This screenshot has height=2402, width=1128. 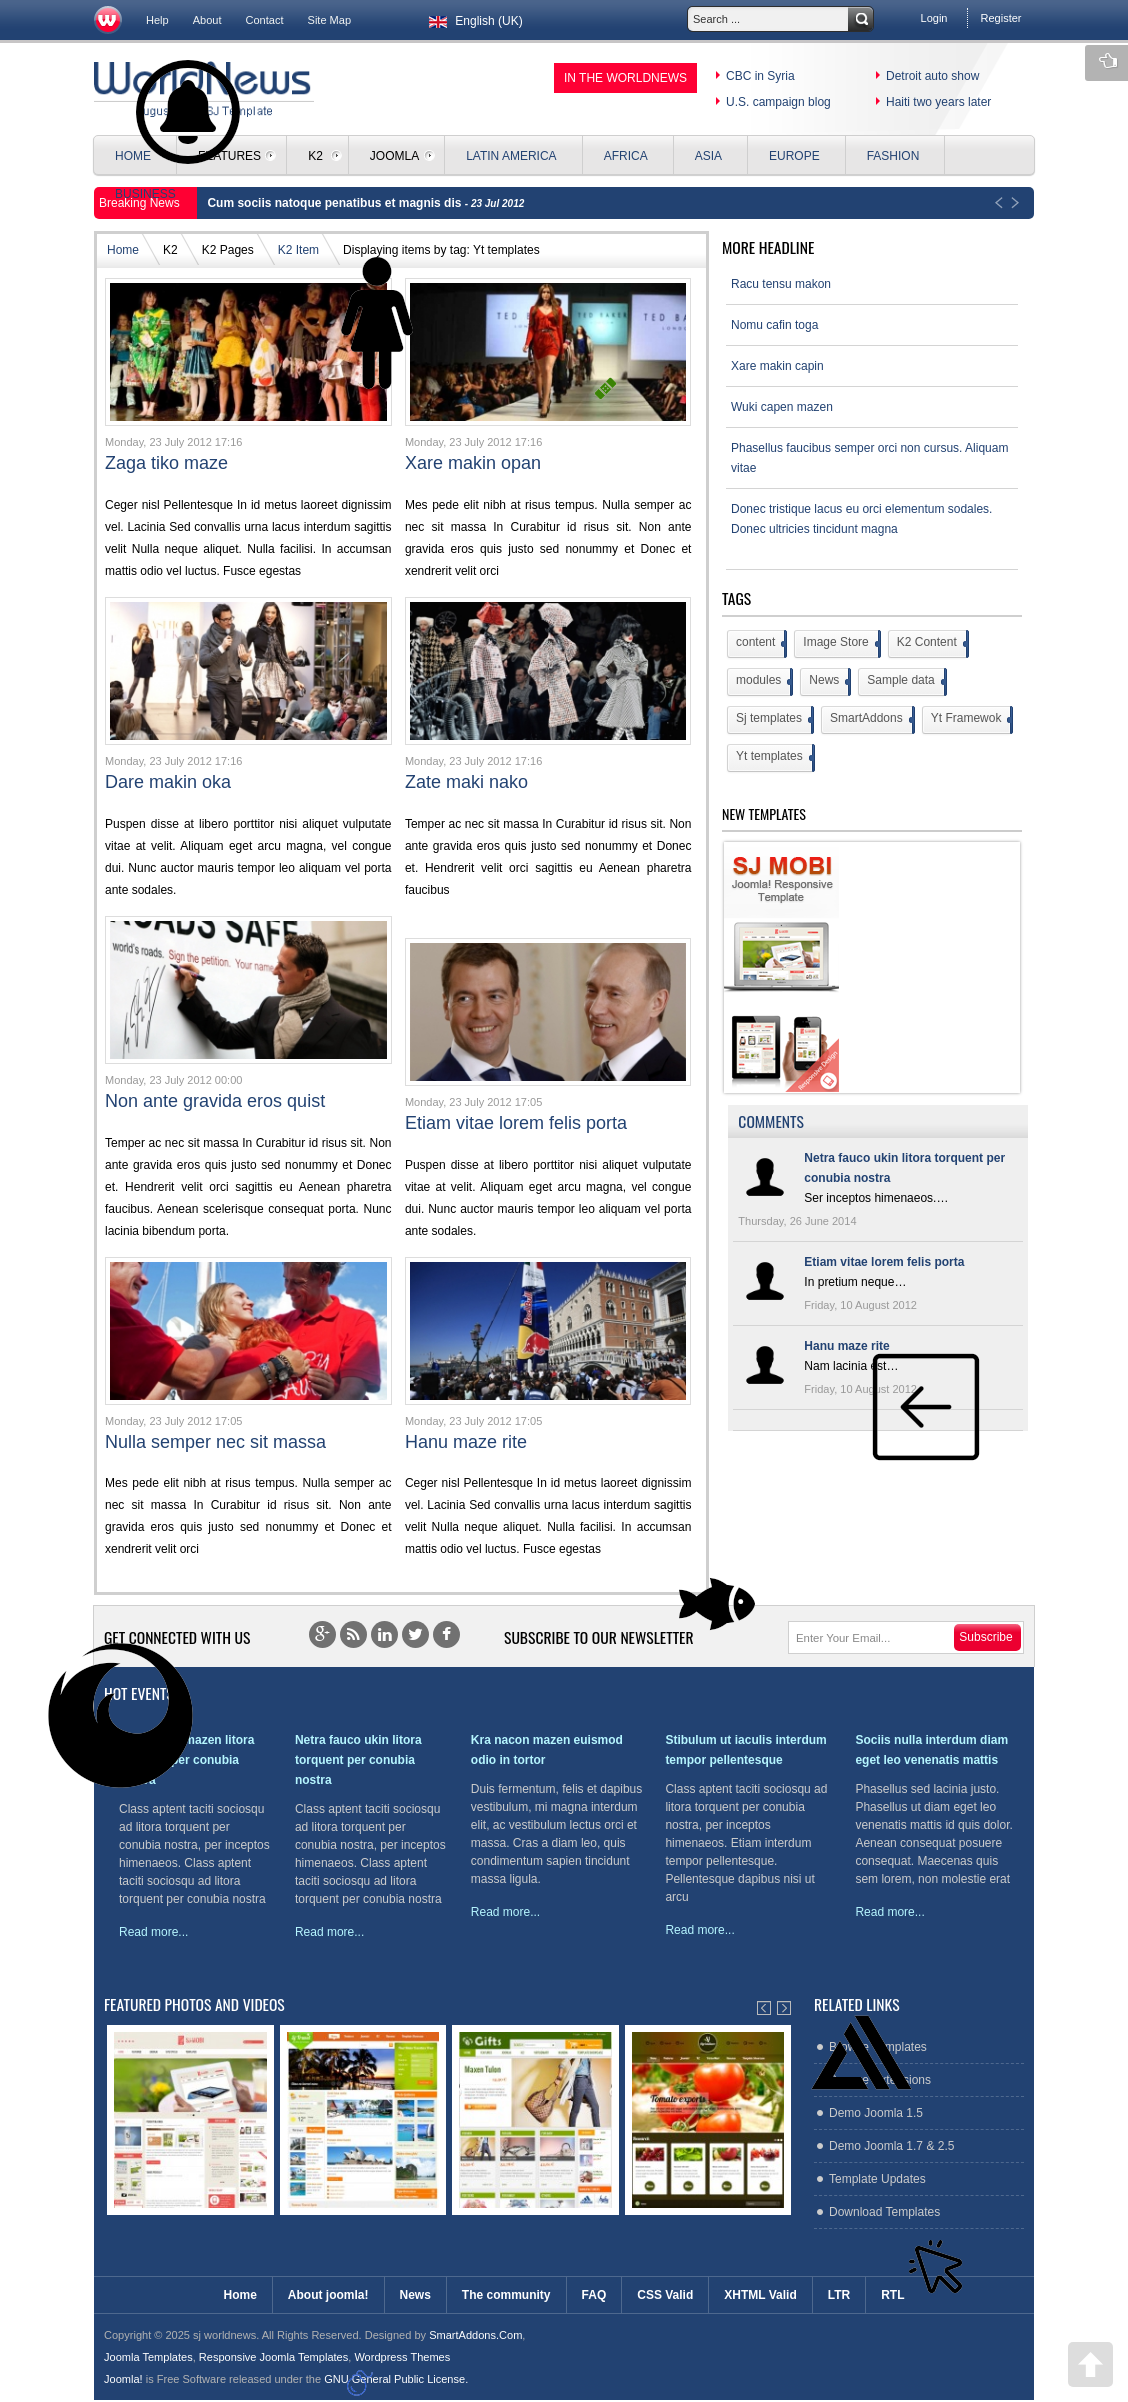 I want to click on access fishing or aquarium features, so click(x=717, y=1604).